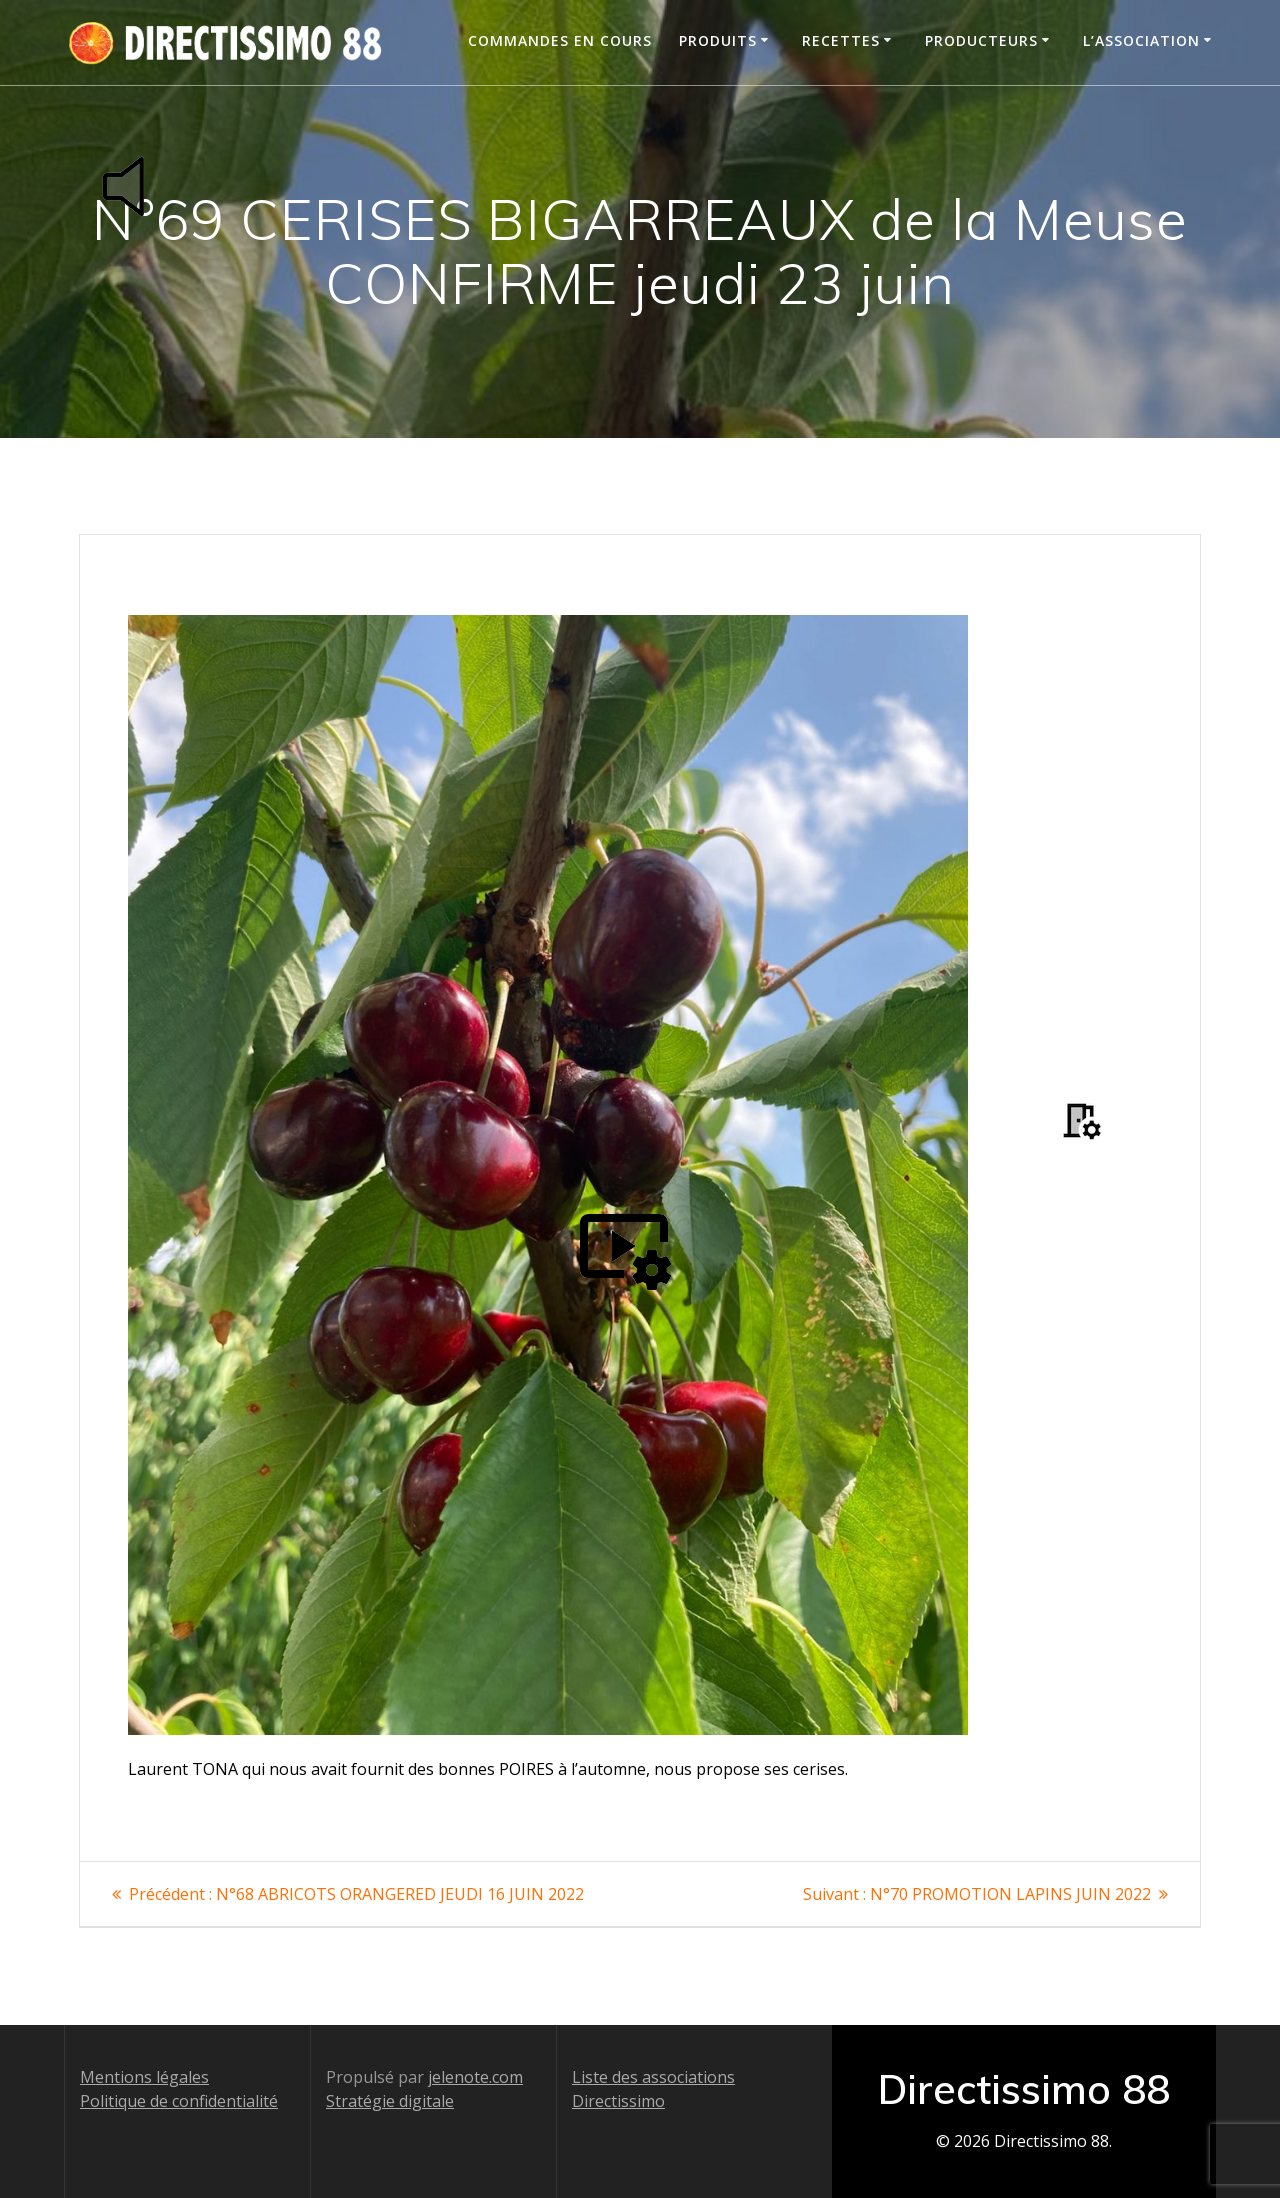 This screenshot has height=2198, width=1280. Describe the element at coordinates (132, 186) in the screenshot. I see `speaker with no volume or sound output` at that location.